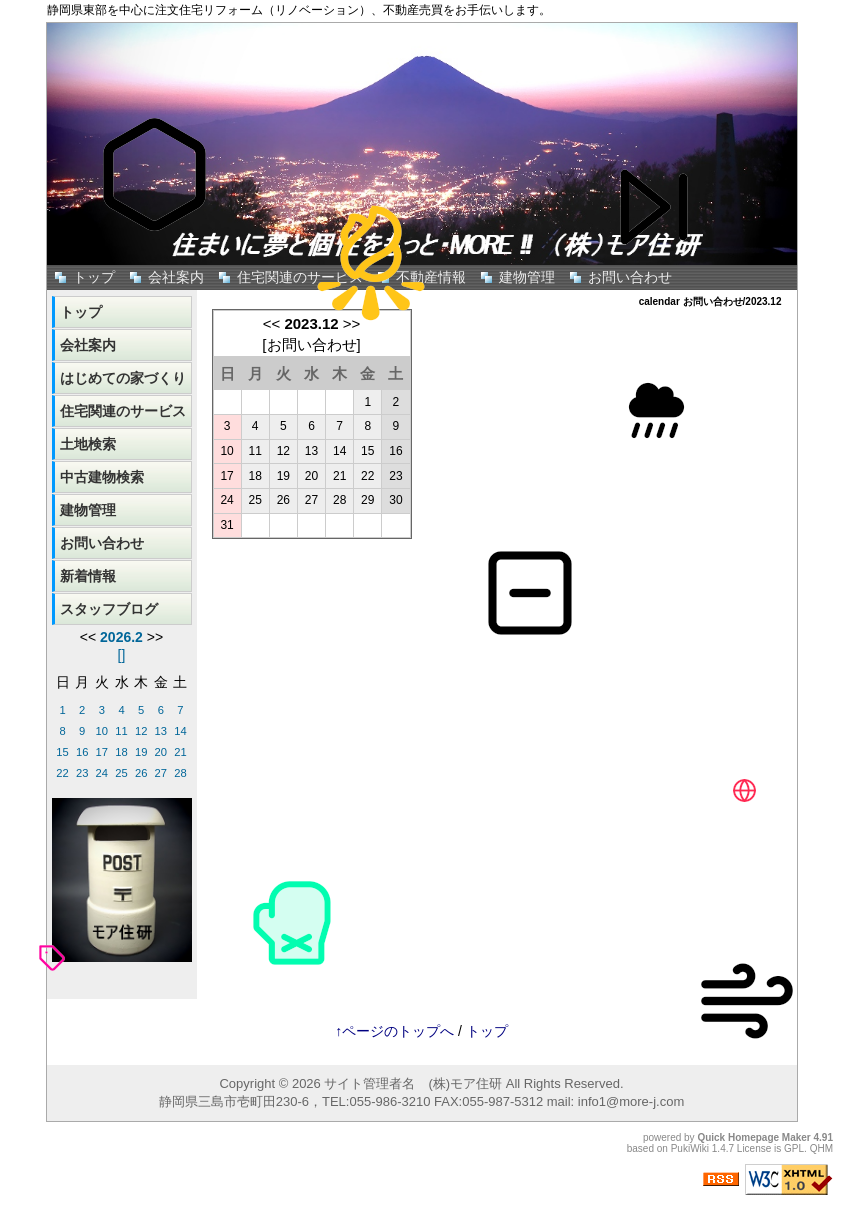  Describe the element at coordinates (293, 924) in the screenshot. I see `access boxing or combat sports content` at that location.